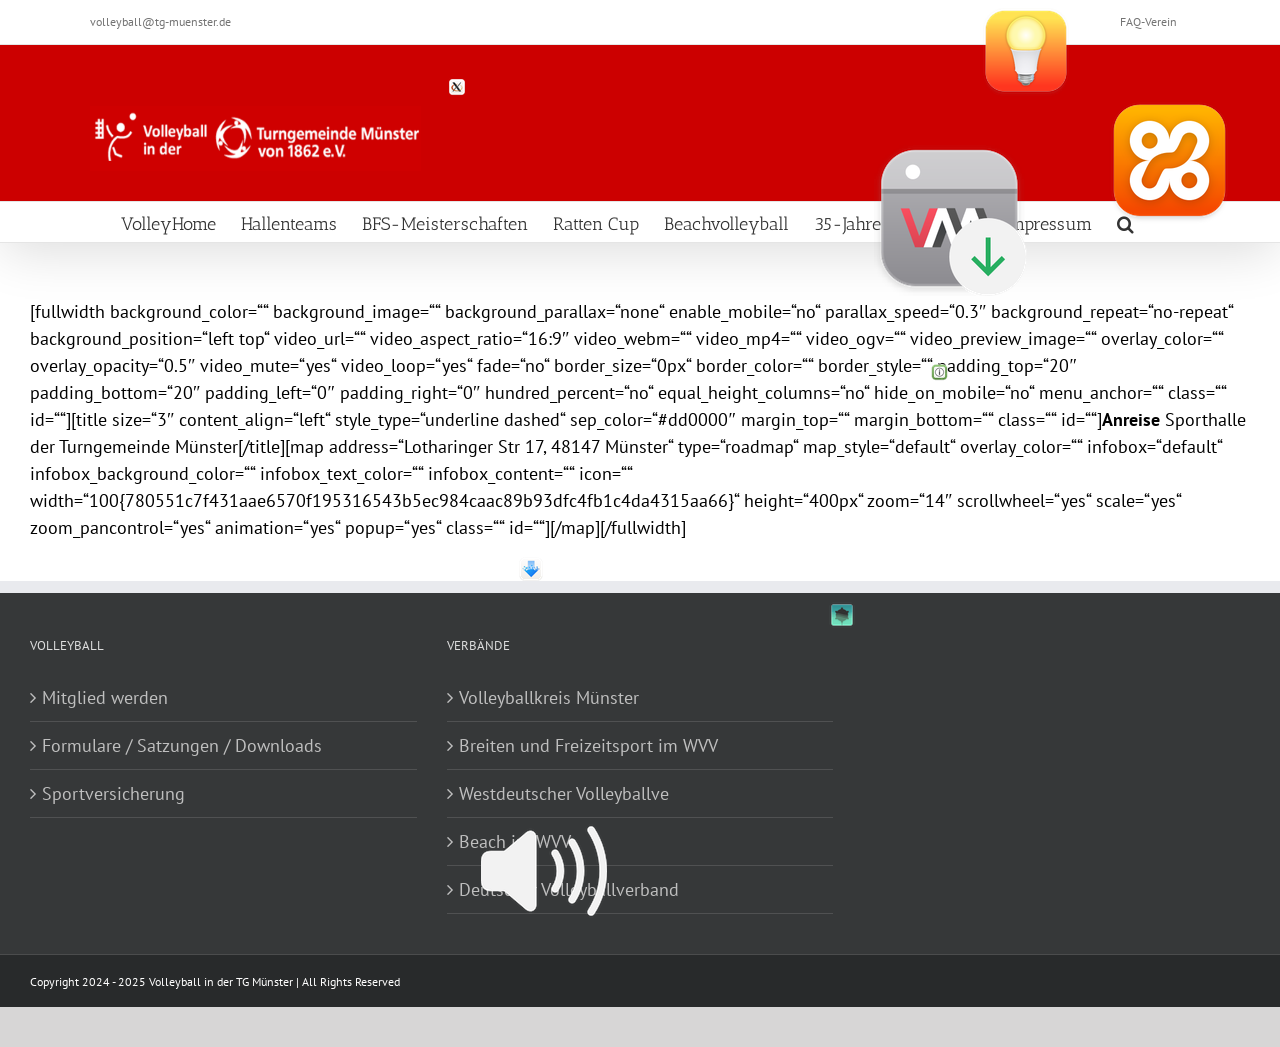  I want to click on launch gnome mines game, so click(842, 615).